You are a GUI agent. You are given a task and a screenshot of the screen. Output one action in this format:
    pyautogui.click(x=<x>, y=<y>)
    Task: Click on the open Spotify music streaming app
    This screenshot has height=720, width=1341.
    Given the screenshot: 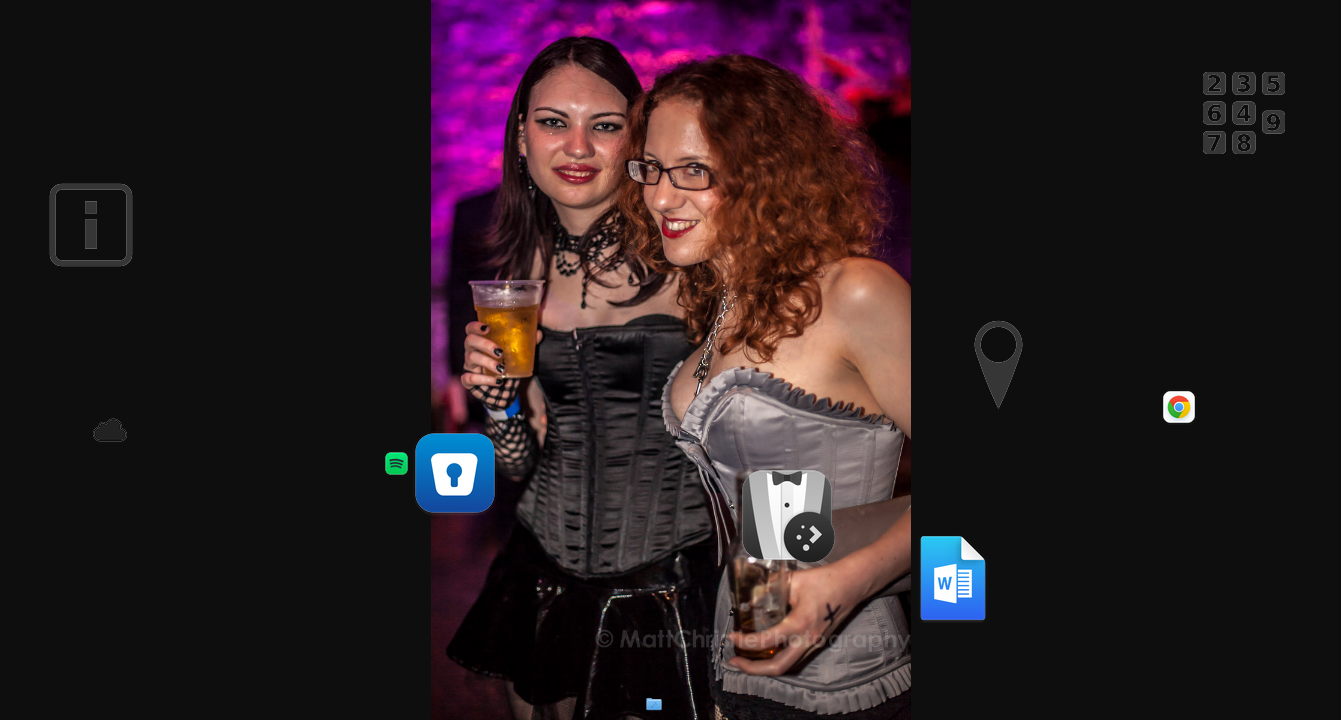 What is the action you would take?
    pyautogui.click(x=396, y=463)
    